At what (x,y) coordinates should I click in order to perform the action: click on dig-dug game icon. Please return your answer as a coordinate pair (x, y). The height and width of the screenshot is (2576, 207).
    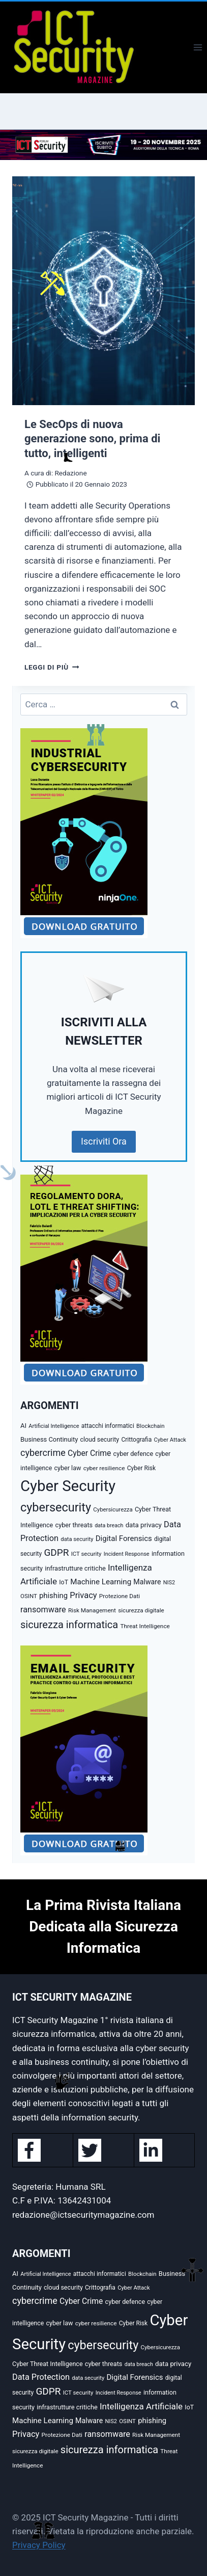
    Looking at the image, I should click on (52, 283).